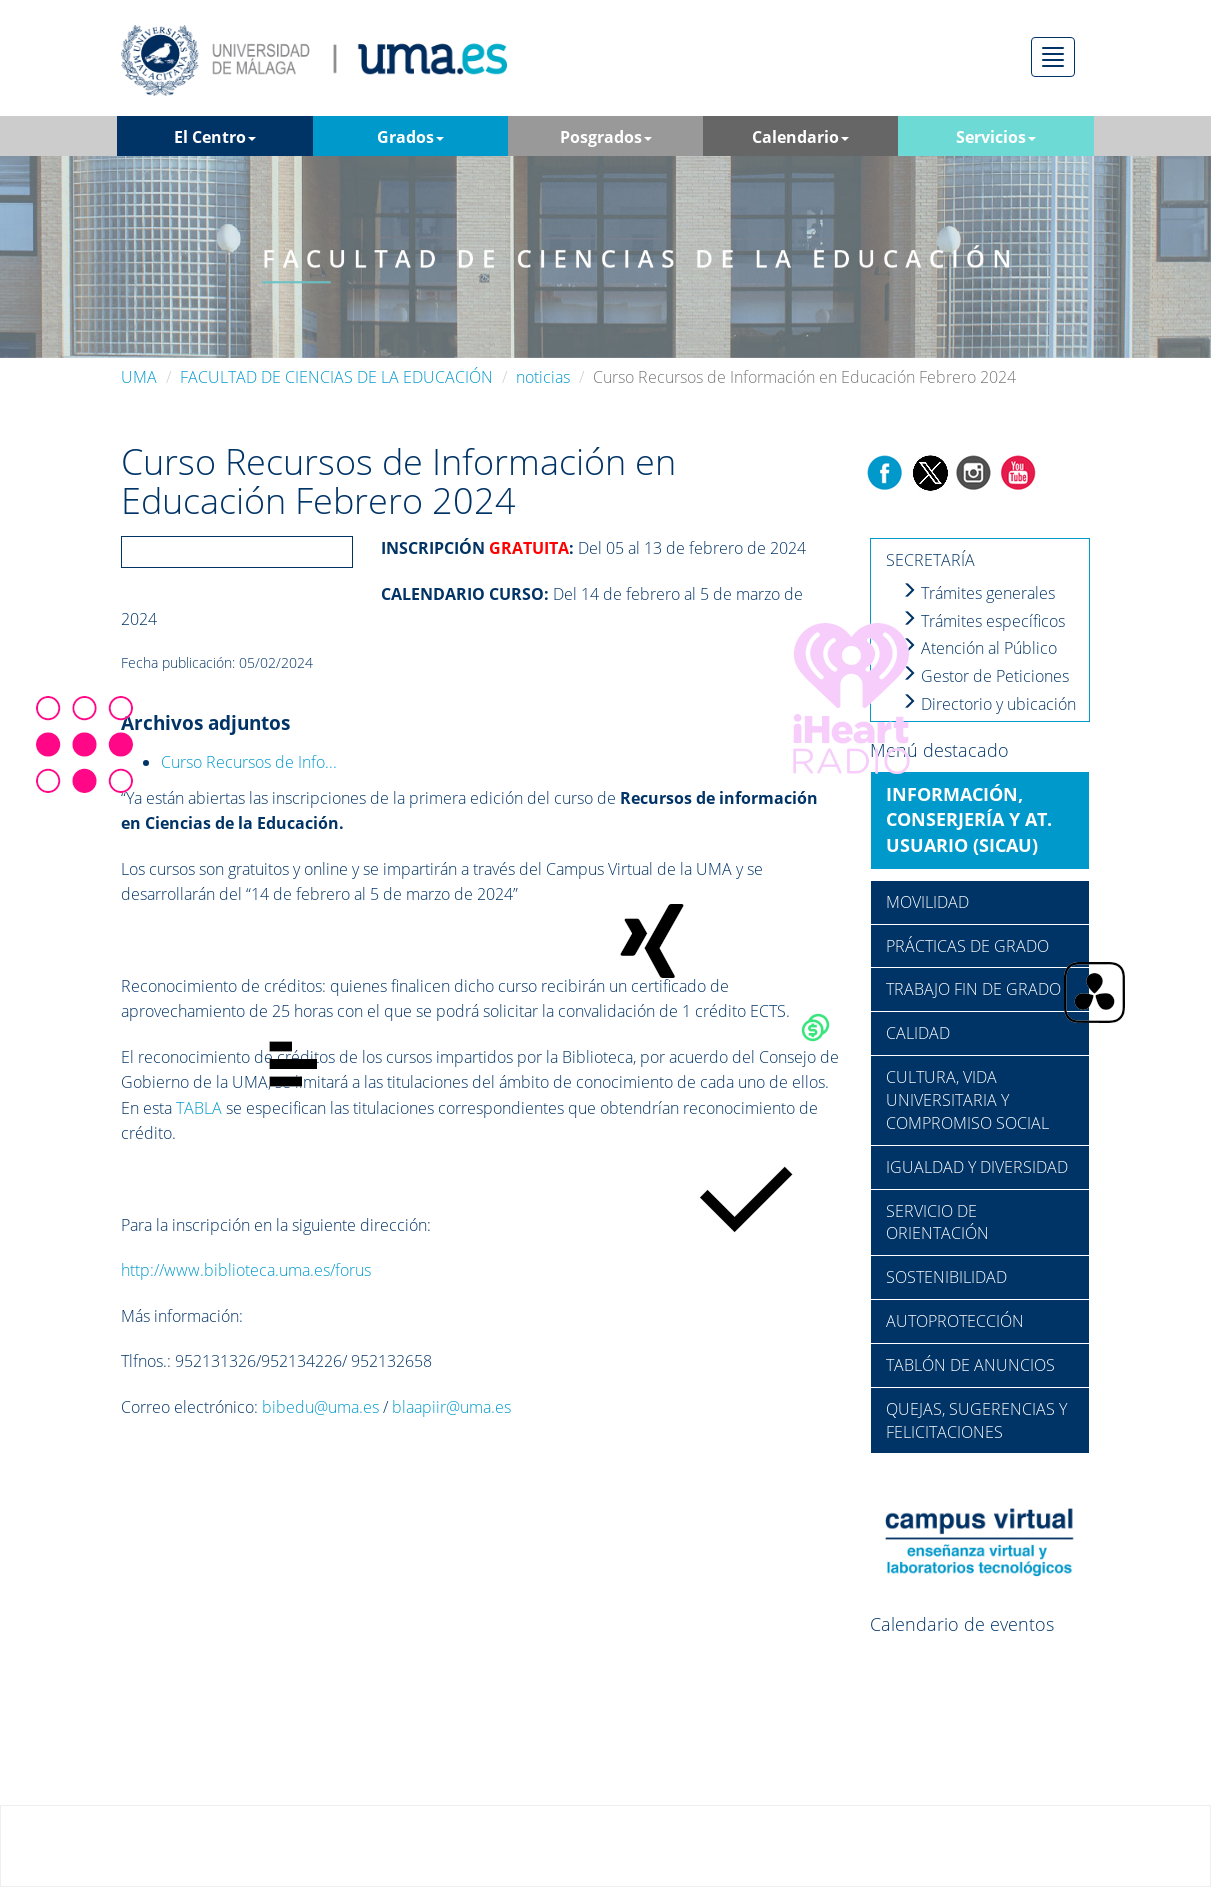 The height and width of the screenshot is (1887, 1211). What do you see at coordinates (851, 698) in the screenshot?
I see `open iHeartRadio app` at bounding box center [851, 698].